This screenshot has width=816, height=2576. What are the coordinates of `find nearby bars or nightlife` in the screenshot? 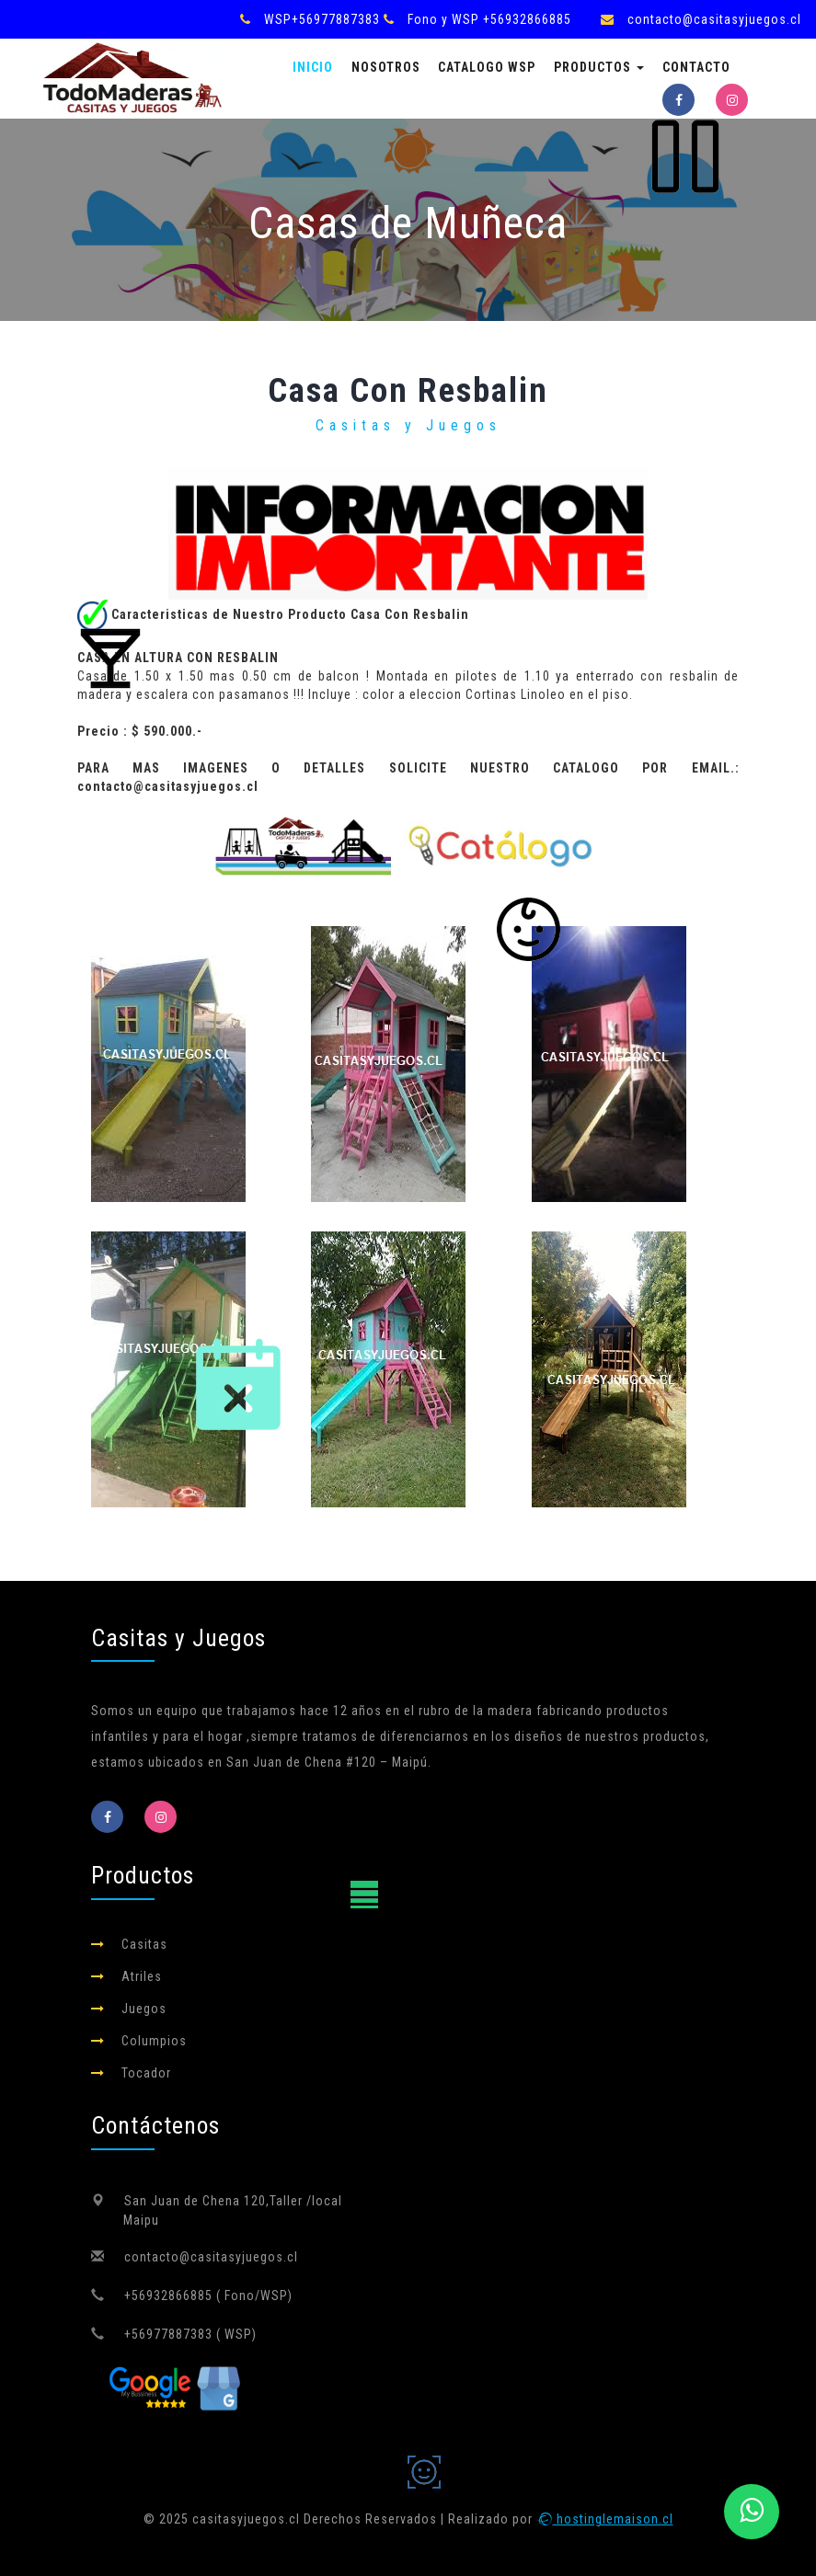 It's located at (110, 658).